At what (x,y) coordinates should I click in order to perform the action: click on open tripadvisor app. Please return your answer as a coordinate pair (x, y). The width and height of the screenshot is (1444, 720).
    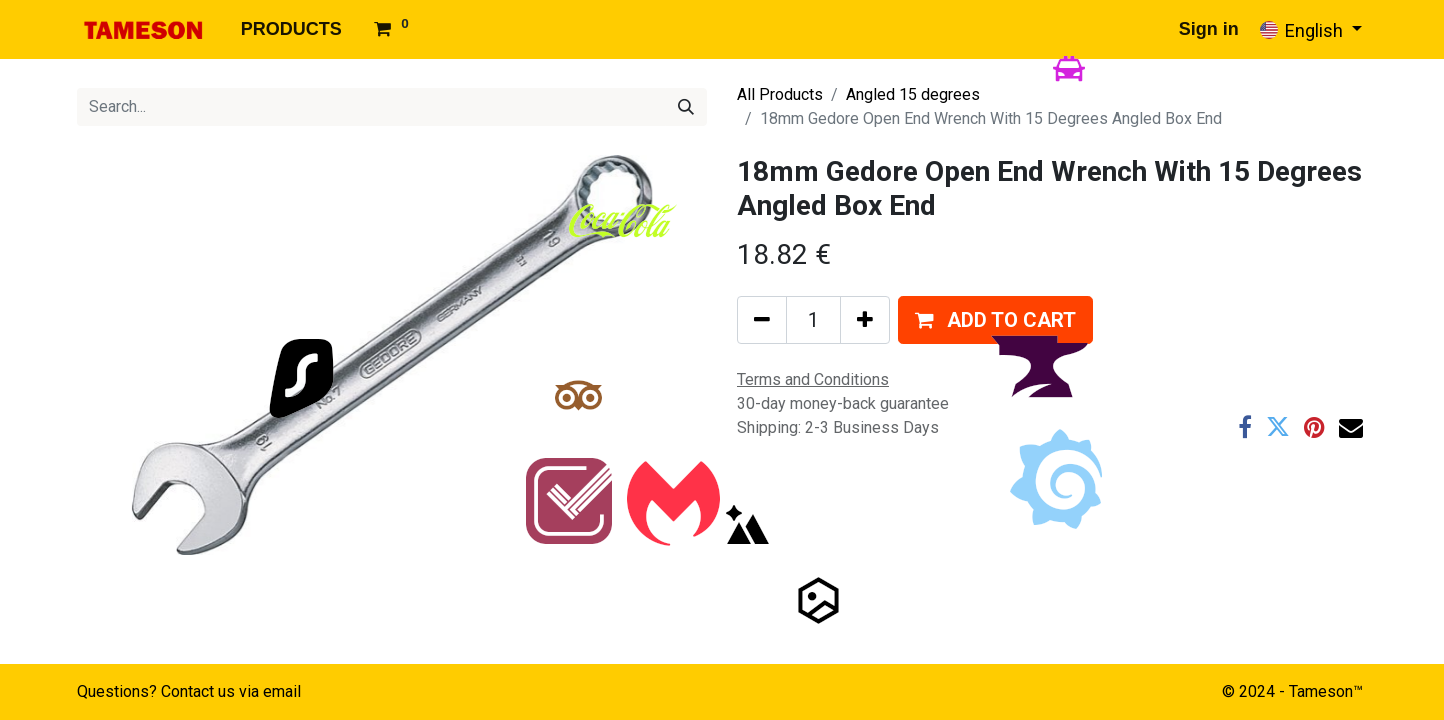
    Looking at the image, I should click on (578, 395).